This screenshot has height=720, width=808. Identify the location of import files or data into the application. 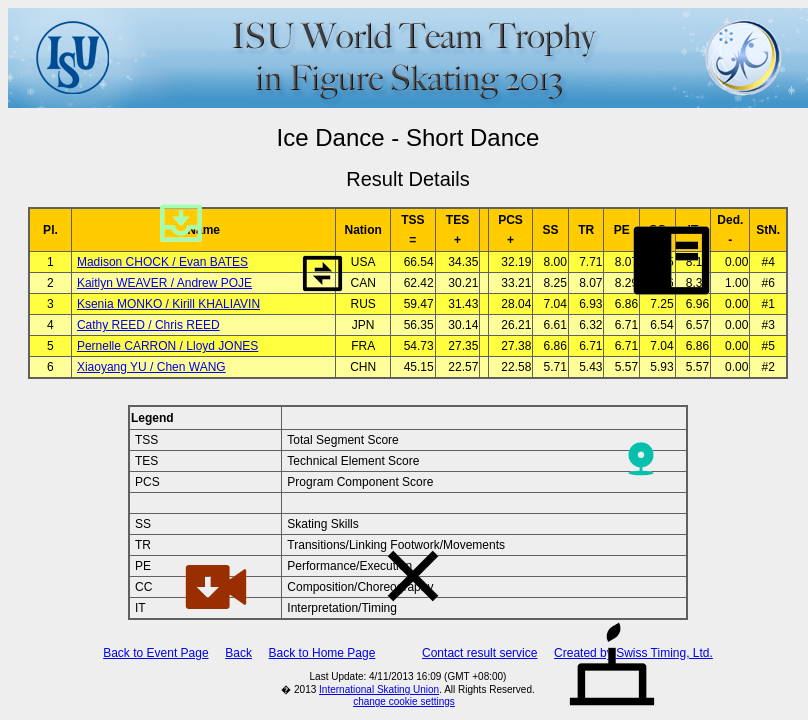
(181, 223).